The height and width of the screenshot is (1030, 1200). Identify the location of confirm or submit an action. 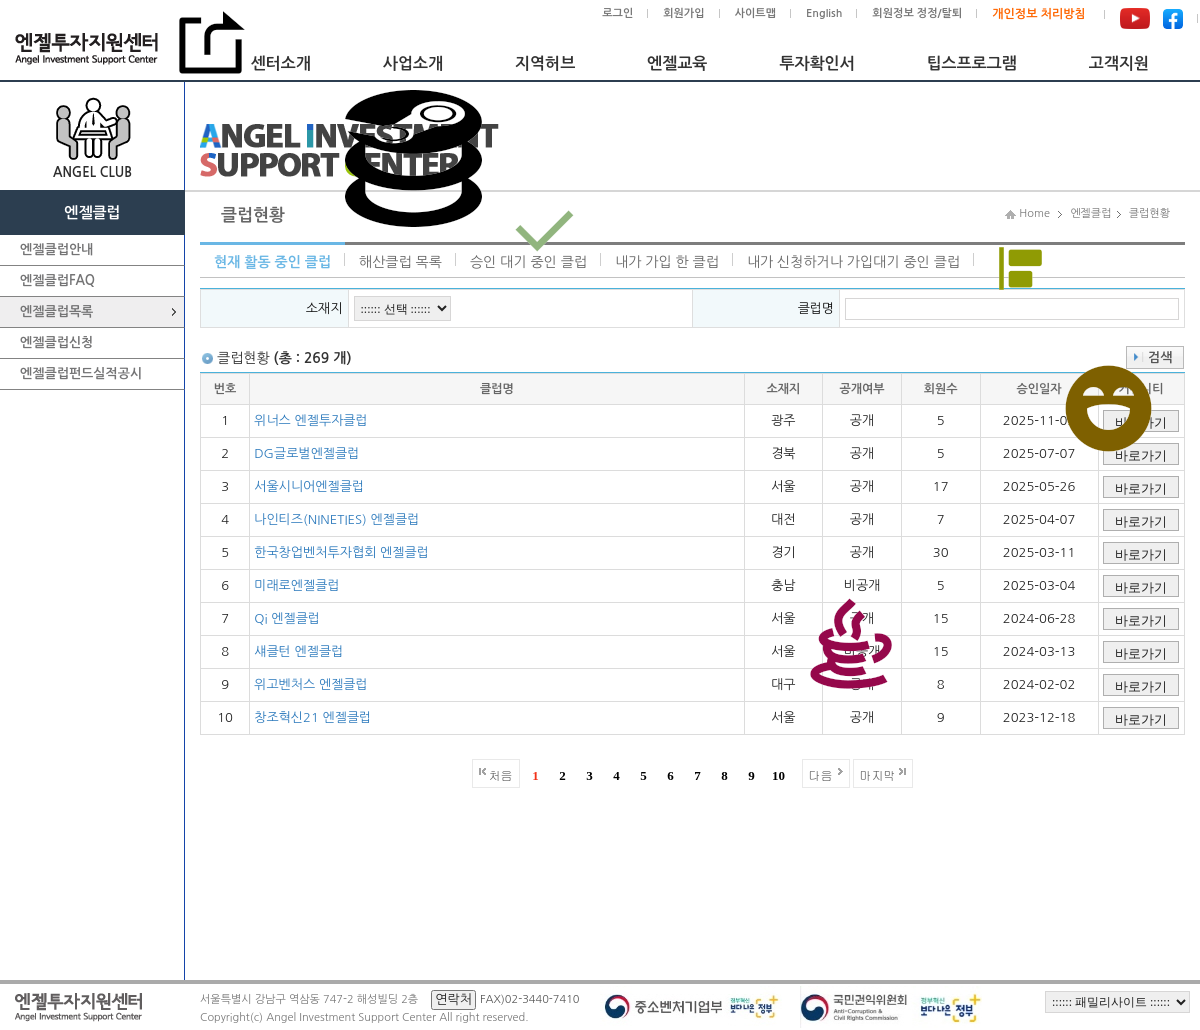
(544, 231).